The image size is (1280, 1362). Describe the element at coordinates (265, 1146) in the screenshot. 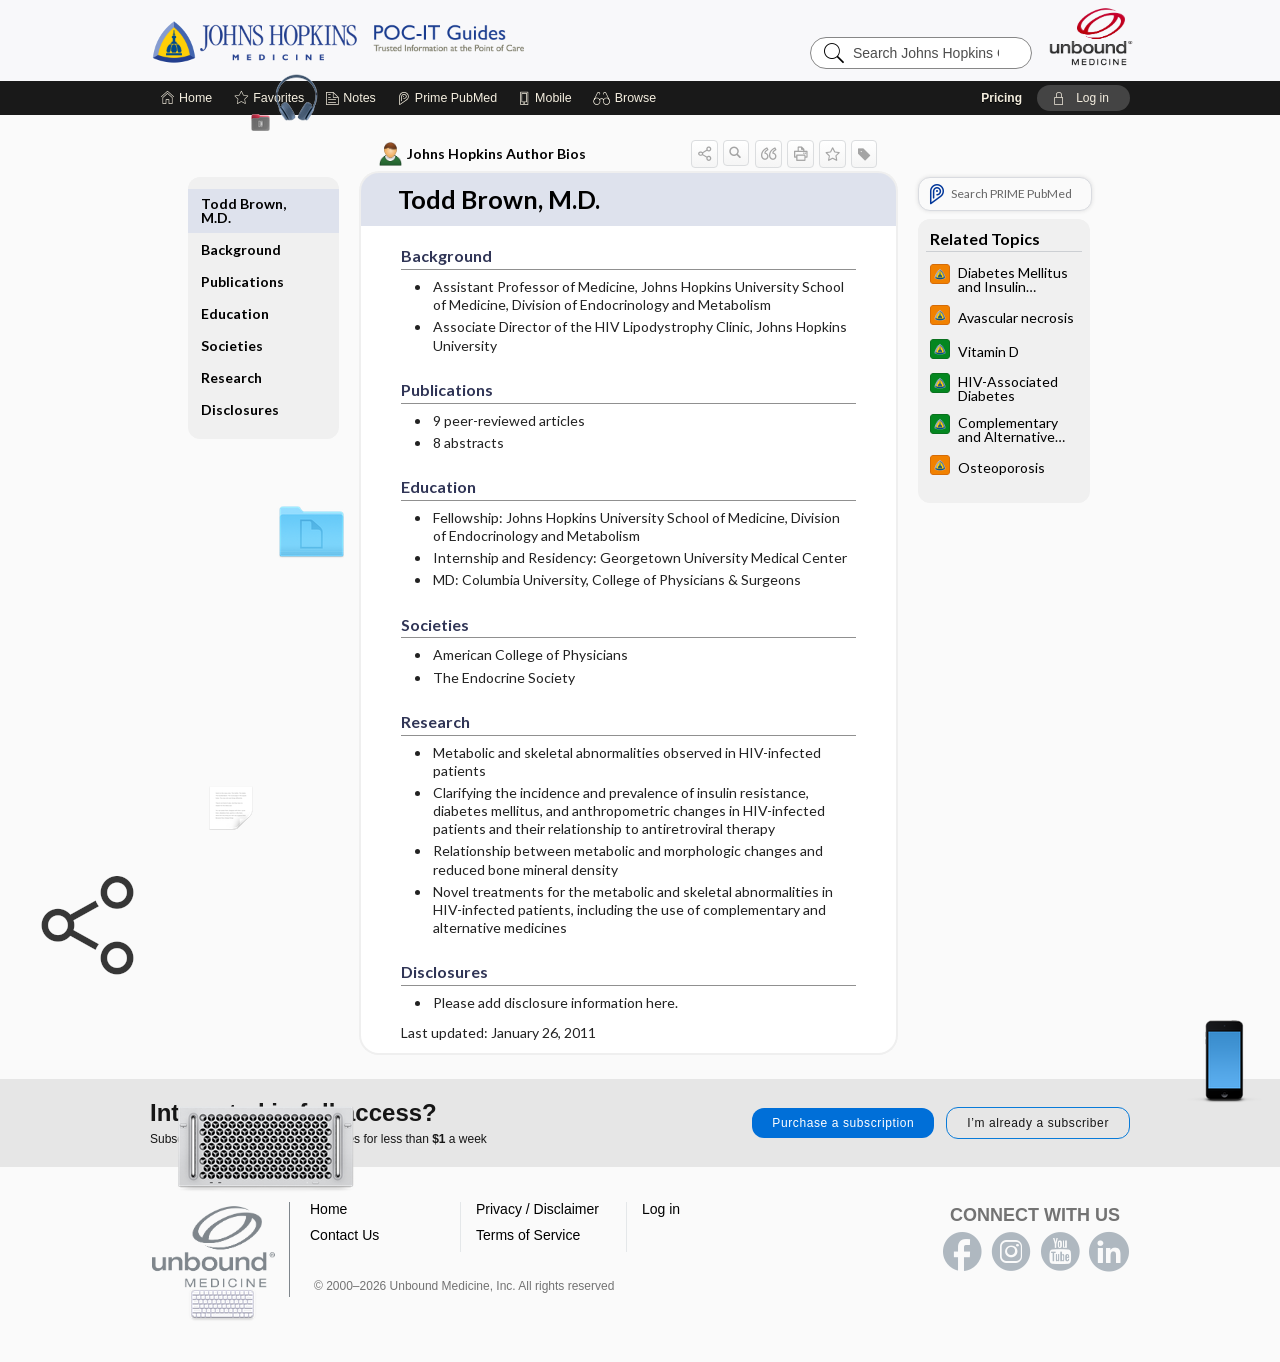

I see `indicates a mac pro rackmount server in system preferences` at that location.